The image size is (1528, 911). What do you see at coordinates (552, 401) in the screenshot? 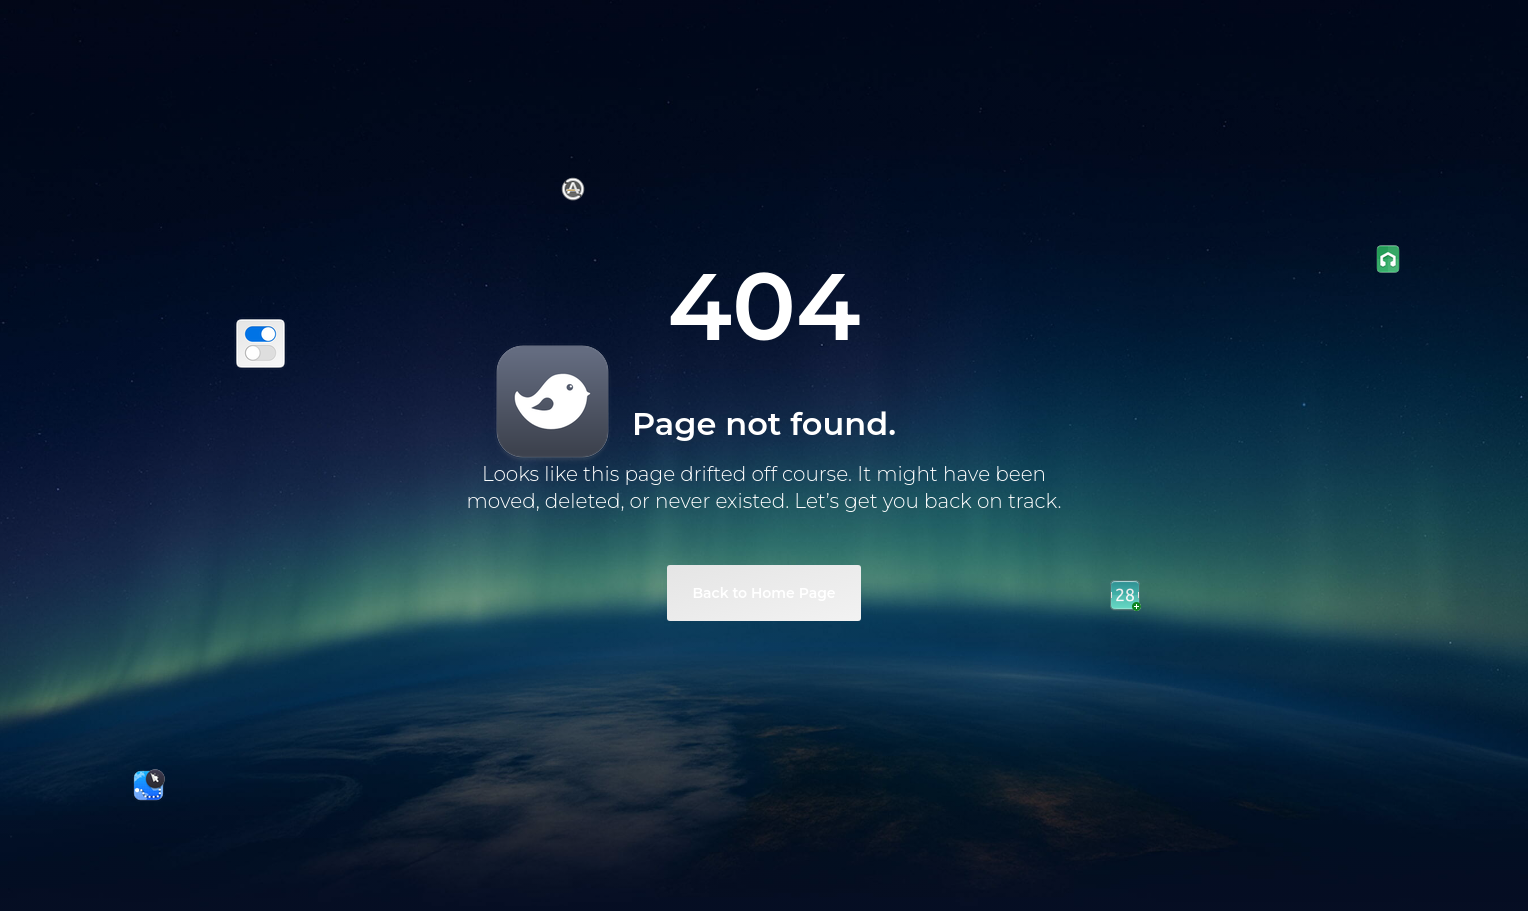
I see `launch the budgie desktop environment` at bounding box center [552, 401].